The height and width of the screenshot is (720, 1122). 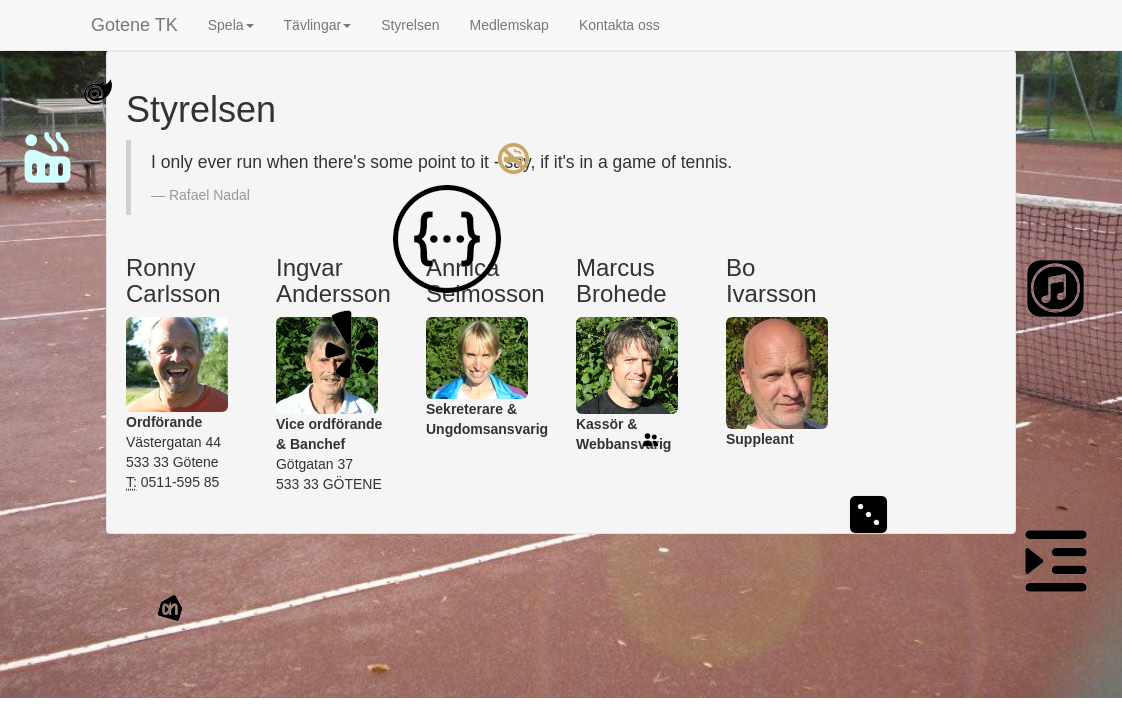 I want to click on open the yelp app, so click(x=350, y=344).